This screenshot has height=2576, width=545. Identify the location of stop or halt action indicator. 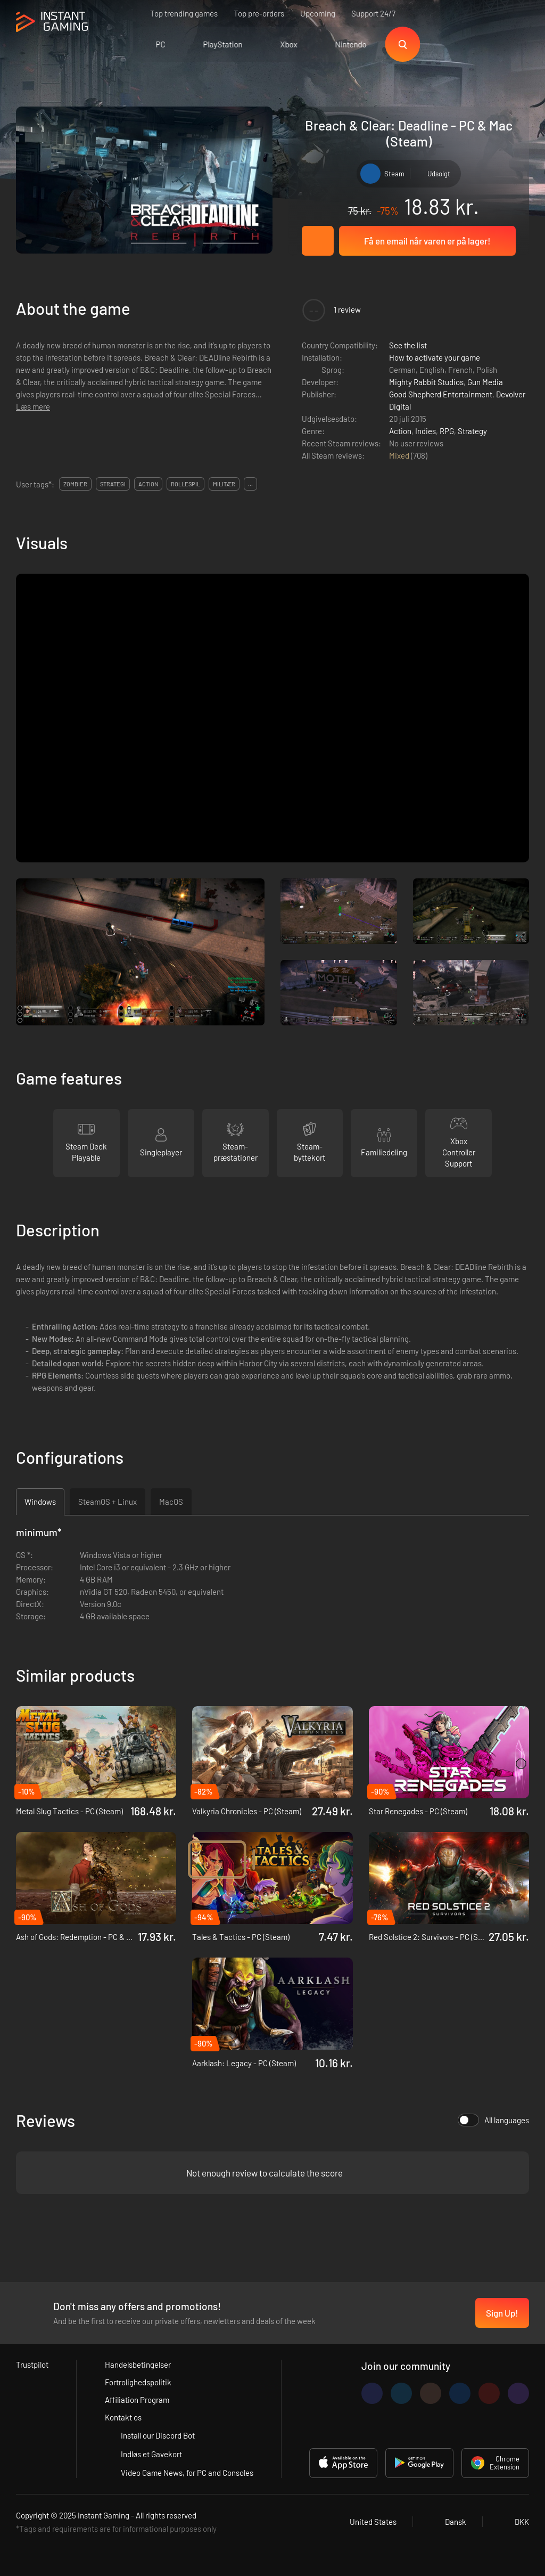
(521, 1764).